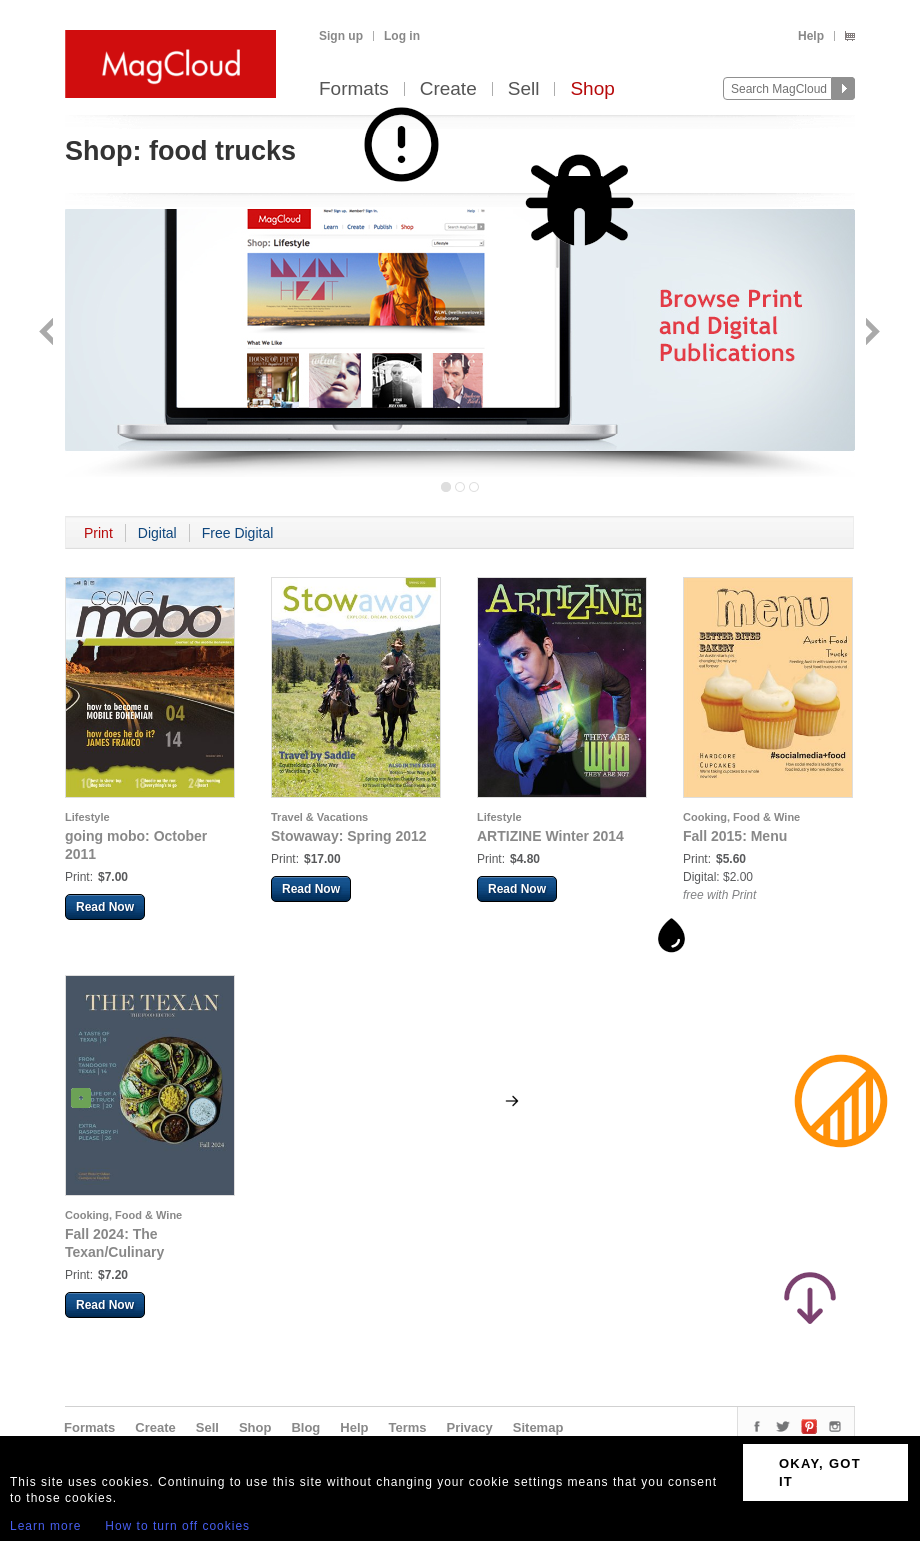 This screenshot has width=920, height=1541. Describe the element at coordinates (810, 1298) in the screenshot. I see `download or save content from the cloud` at that location.